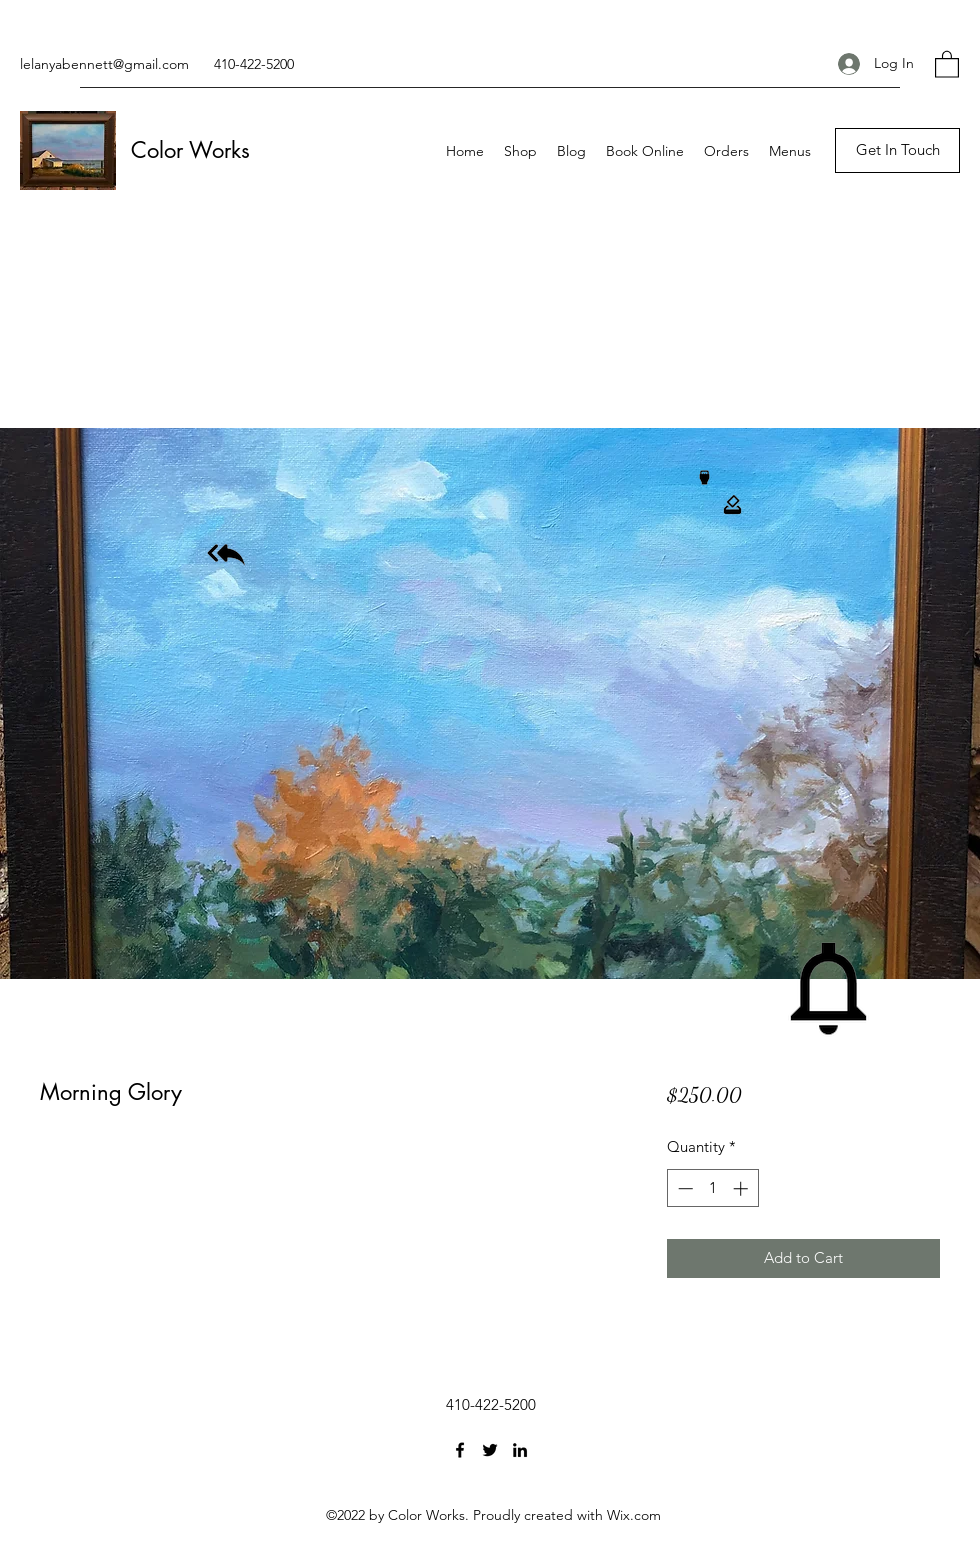 This screenshot has height=1560, width=980. I want to click on view notifications, so click(828, 987).